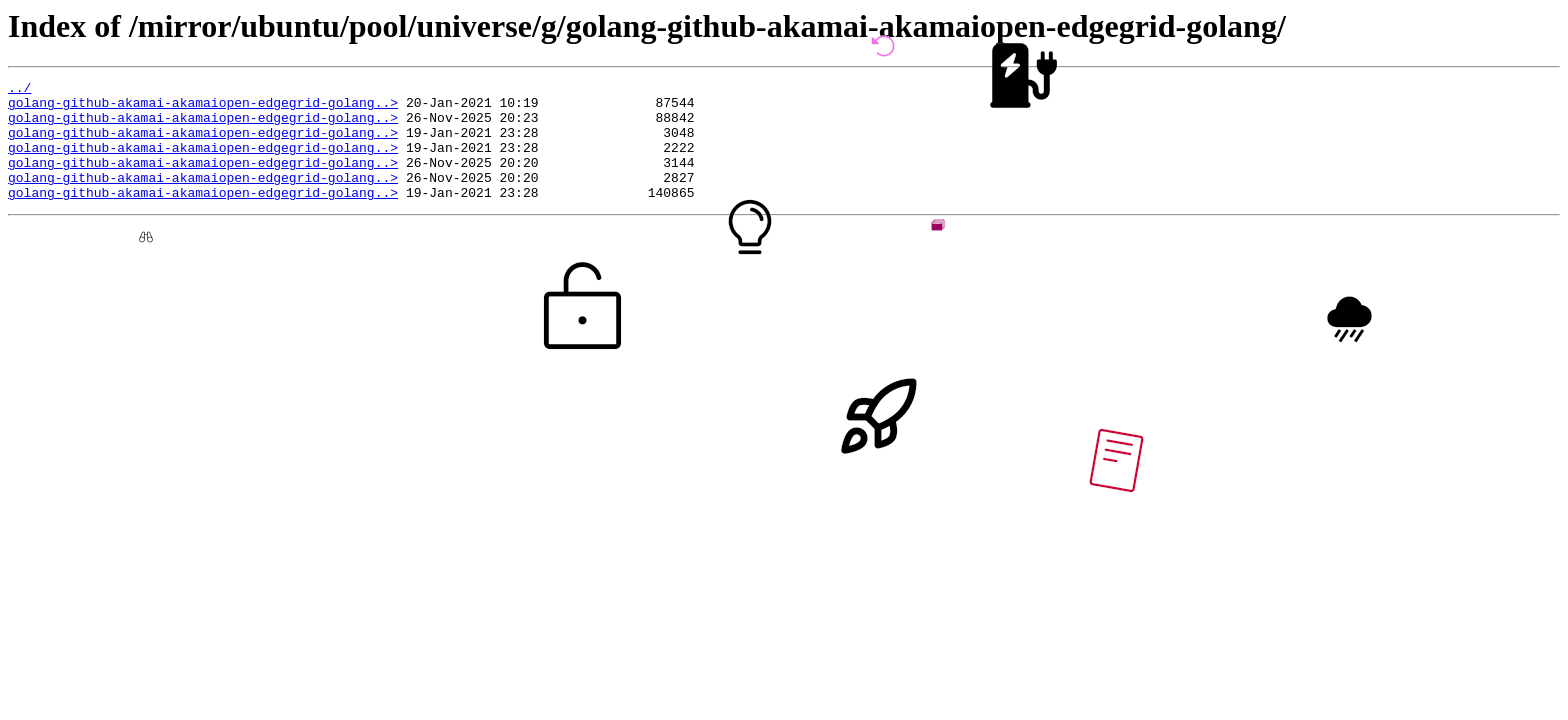 The width and height of the screenshot is (1568, 720). What do you see at coordinates (1020, 75) in the screenshot?
I see `find nearby electric vehicle charging stations` at bounding box center [1020, 75].